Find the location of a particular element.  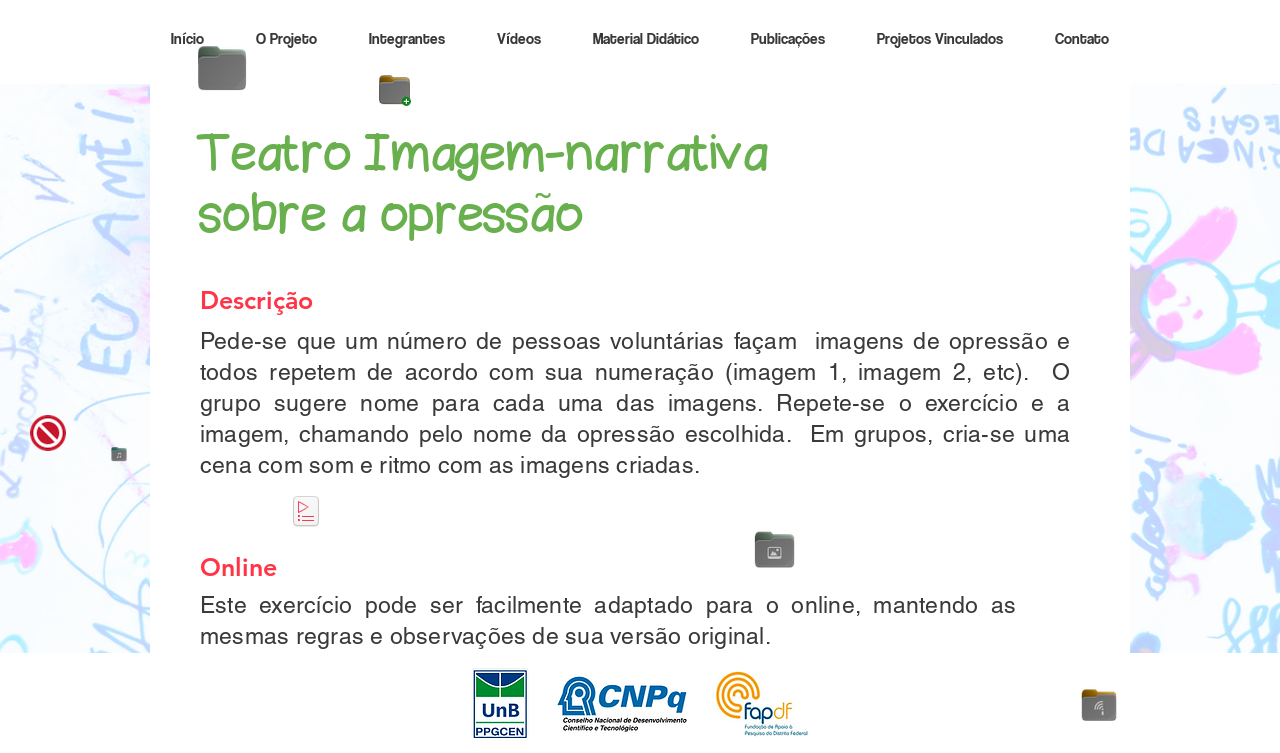

open your music folder is located at coordinates (119, 454).